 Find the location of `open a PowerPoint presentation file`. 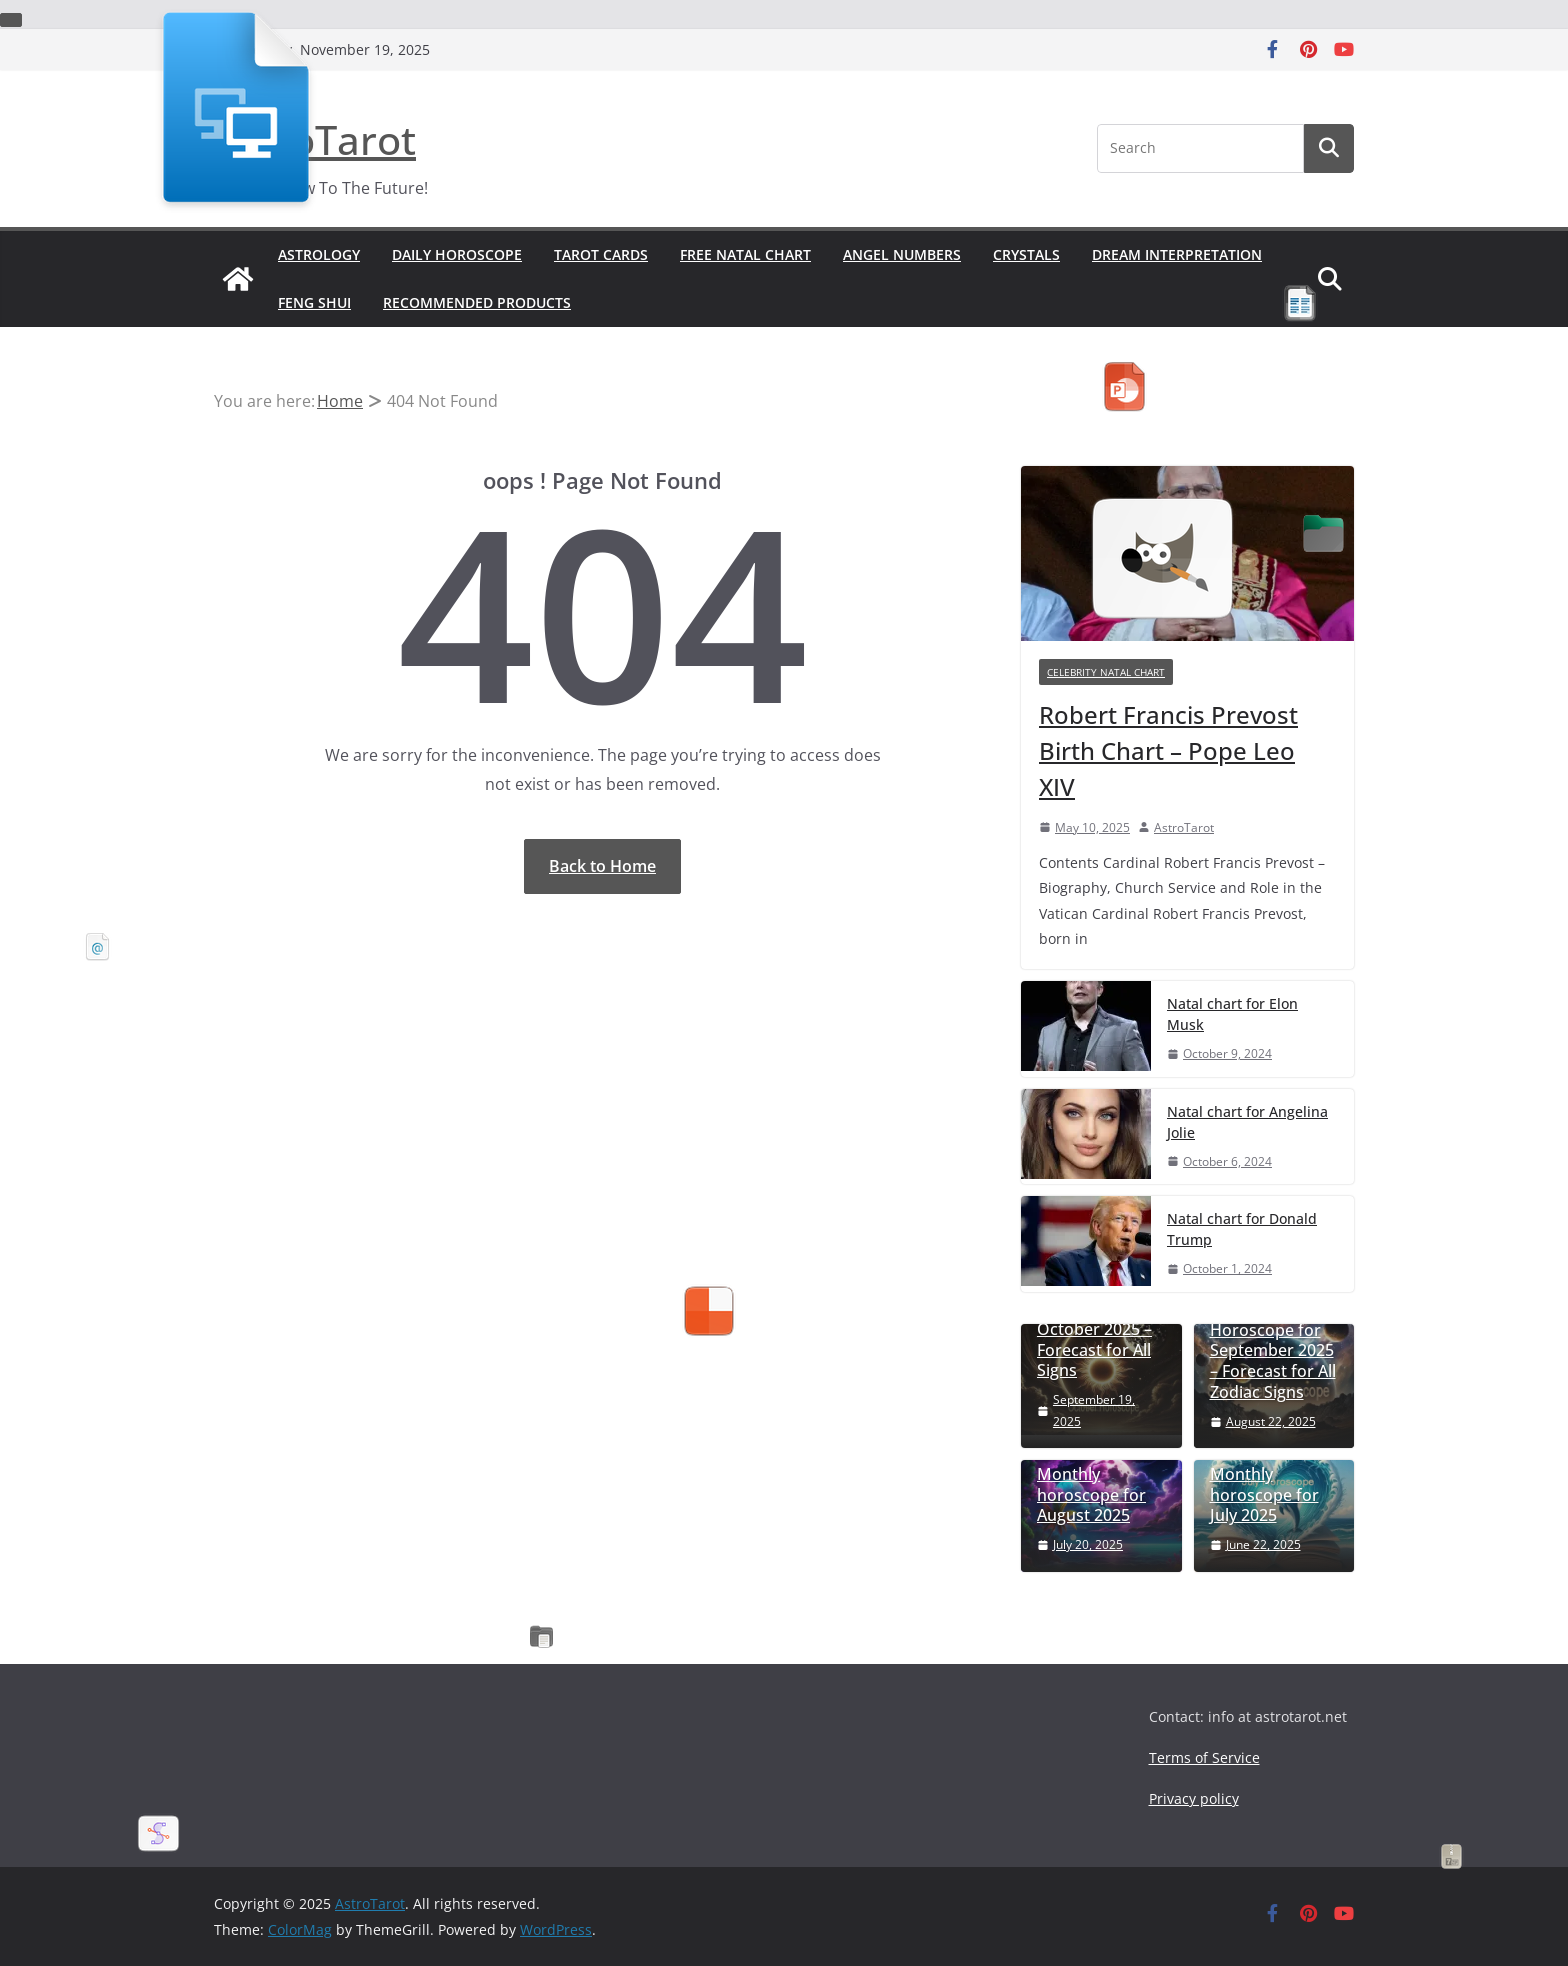

open a PowerPoint presentation file is located at coordinates (1124, 386).